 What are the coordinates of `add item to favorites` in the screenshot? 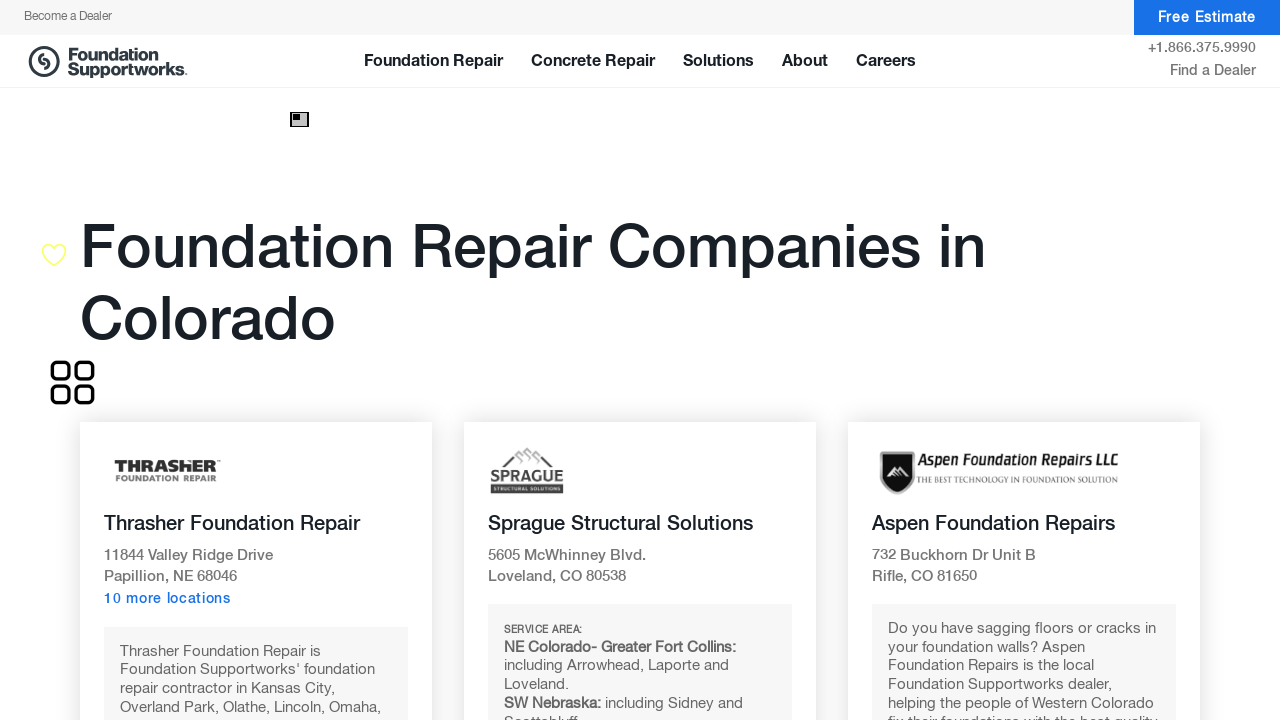 It's located at (54, 255).